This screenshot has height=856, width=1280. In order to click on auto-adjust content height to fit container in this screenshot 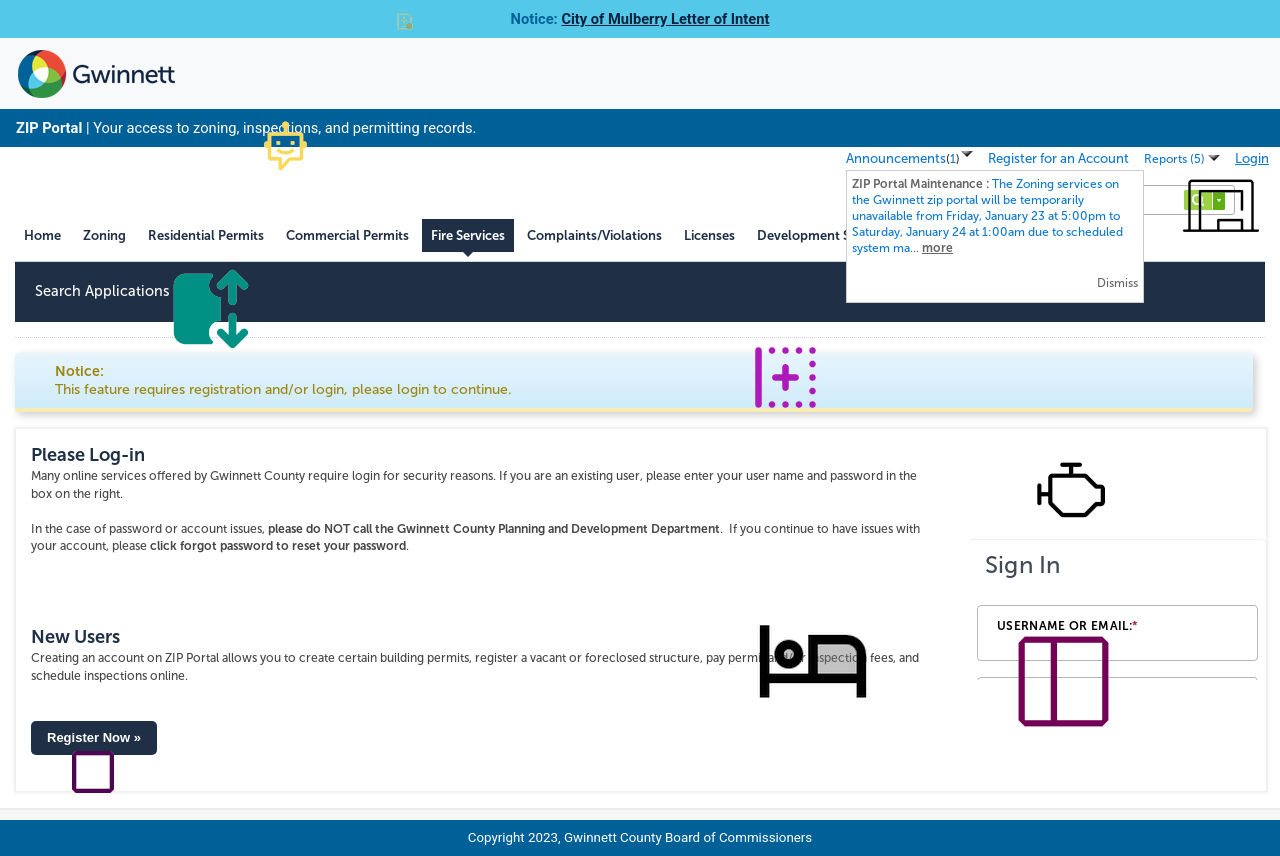, I will do `click(209, 309)`.